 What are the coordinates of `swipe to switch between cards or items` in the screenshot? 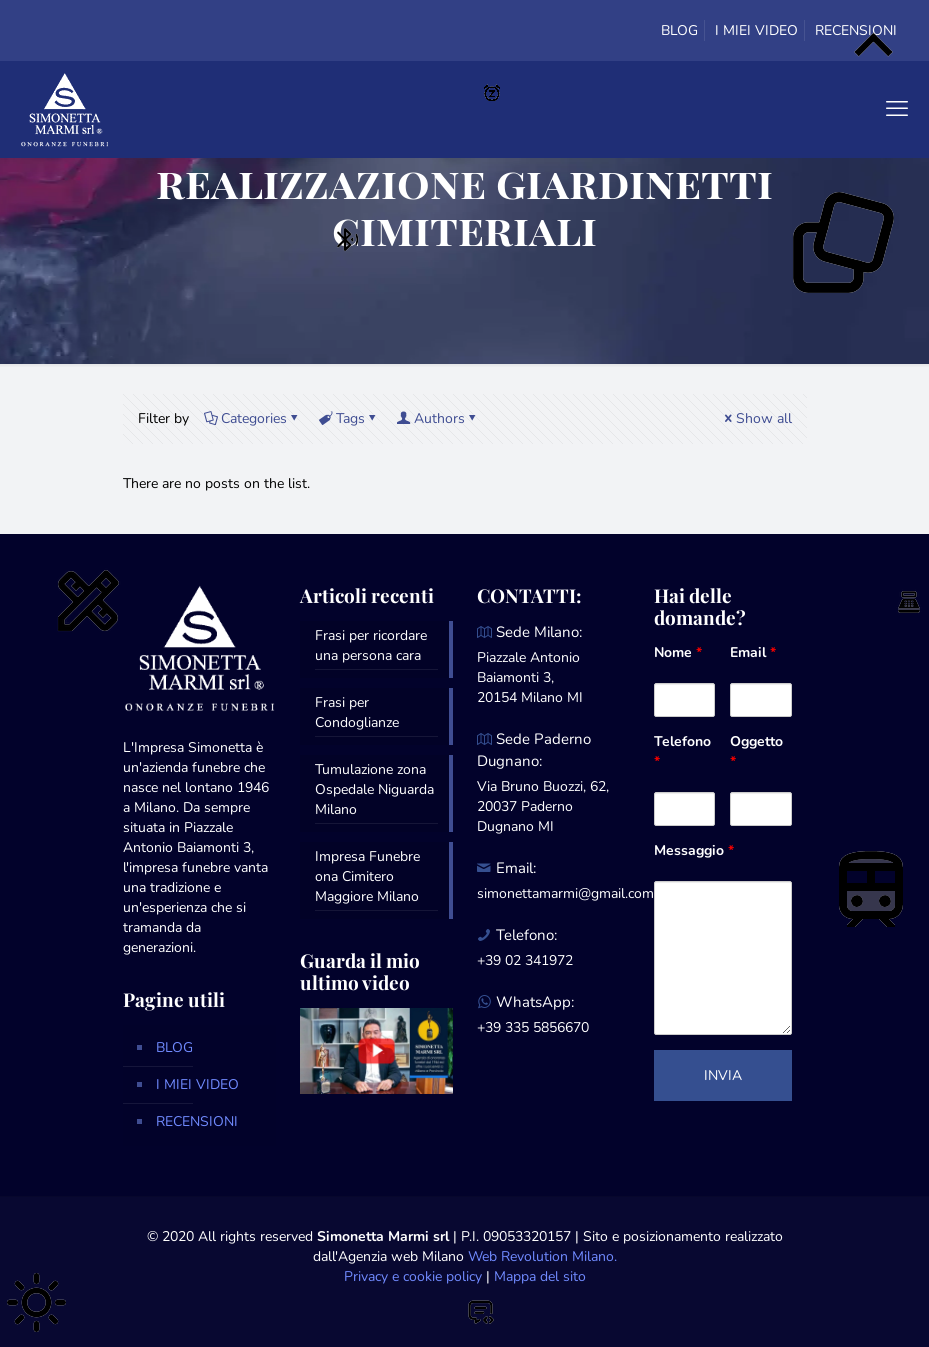 It's located at (843, 242).